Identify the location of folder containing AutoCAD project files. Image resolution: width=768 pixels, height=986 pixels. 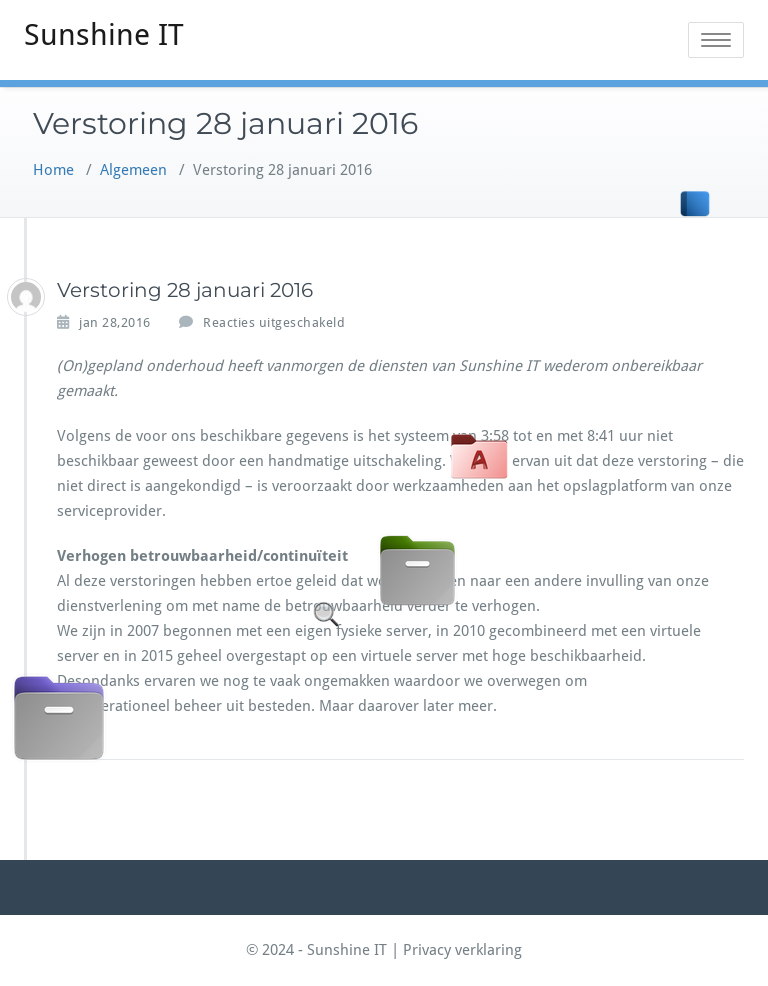
(479, 458).